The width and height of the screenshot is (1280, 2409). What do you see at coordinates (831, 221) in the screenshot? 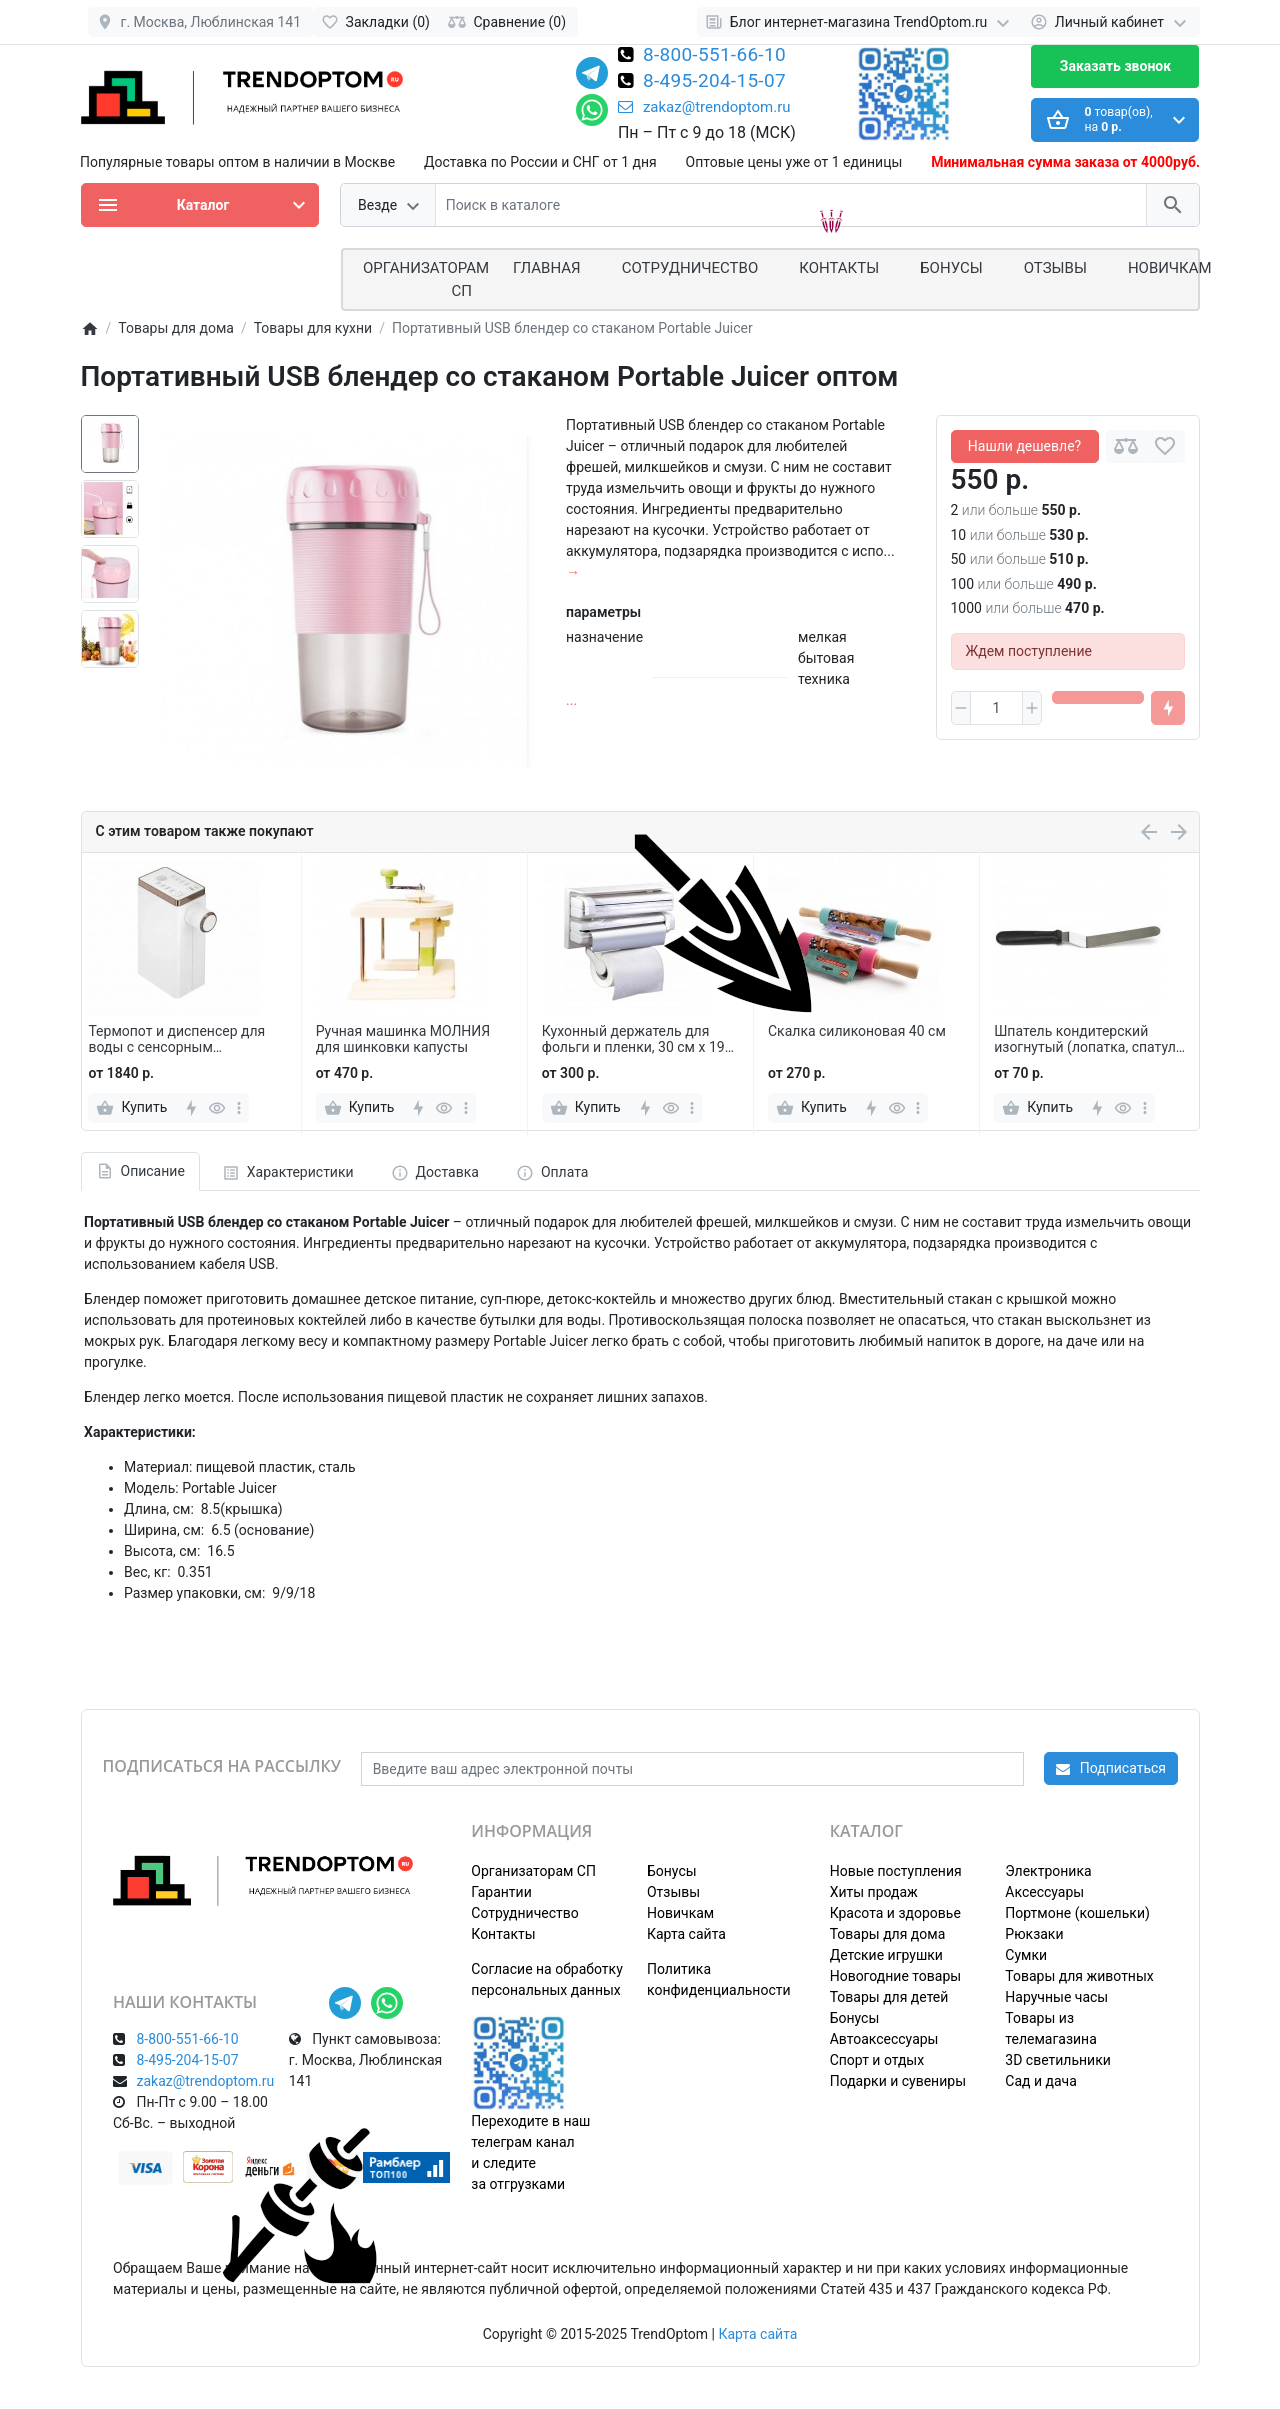
I see `select daggers as your weapon type` at bounding box center [831, 221].